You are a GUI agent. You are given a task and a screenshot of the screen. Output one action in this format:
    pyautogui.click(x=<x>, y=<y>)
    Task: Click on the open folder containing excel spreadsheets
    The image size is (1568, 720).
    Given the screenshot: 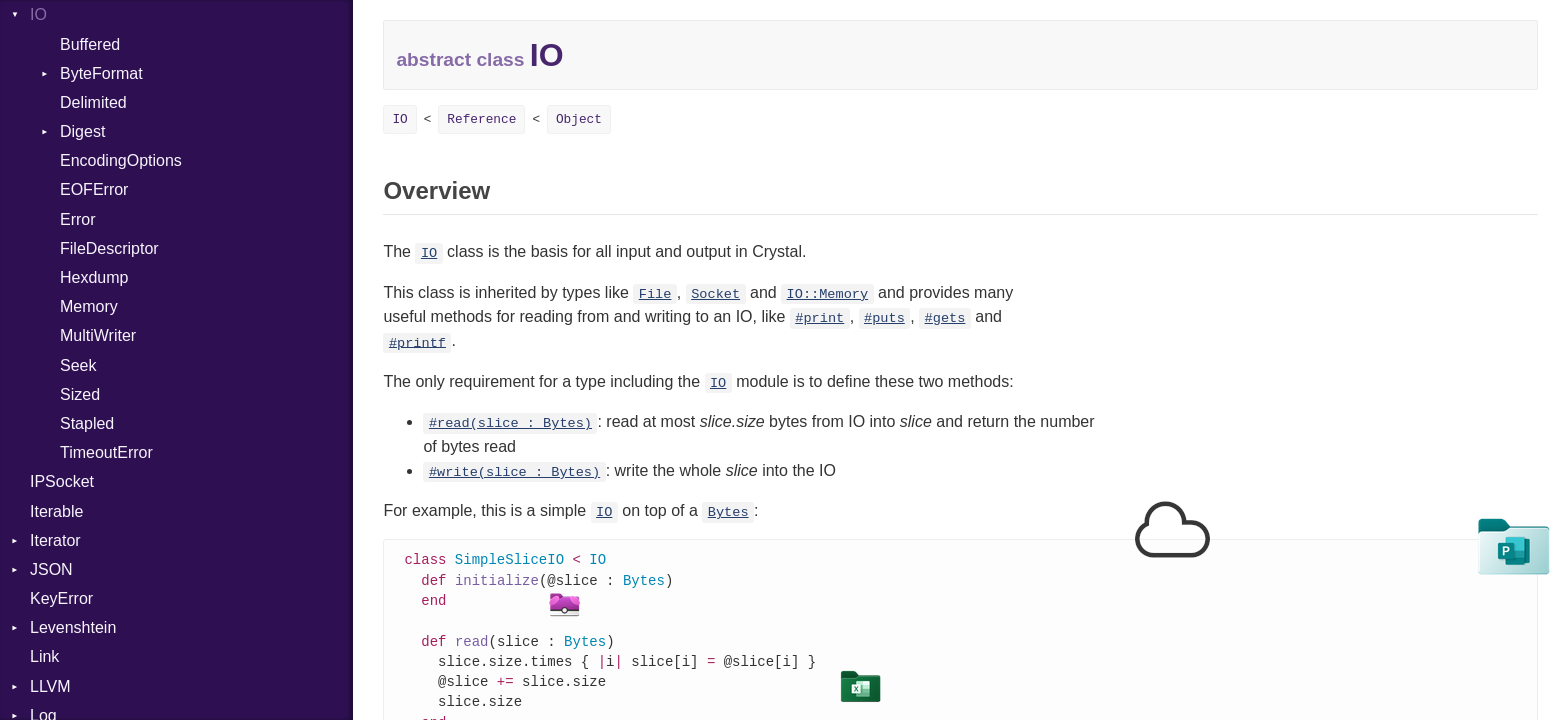 What is the action you would take?
    pyautogui.click(x=860, y=687)
    